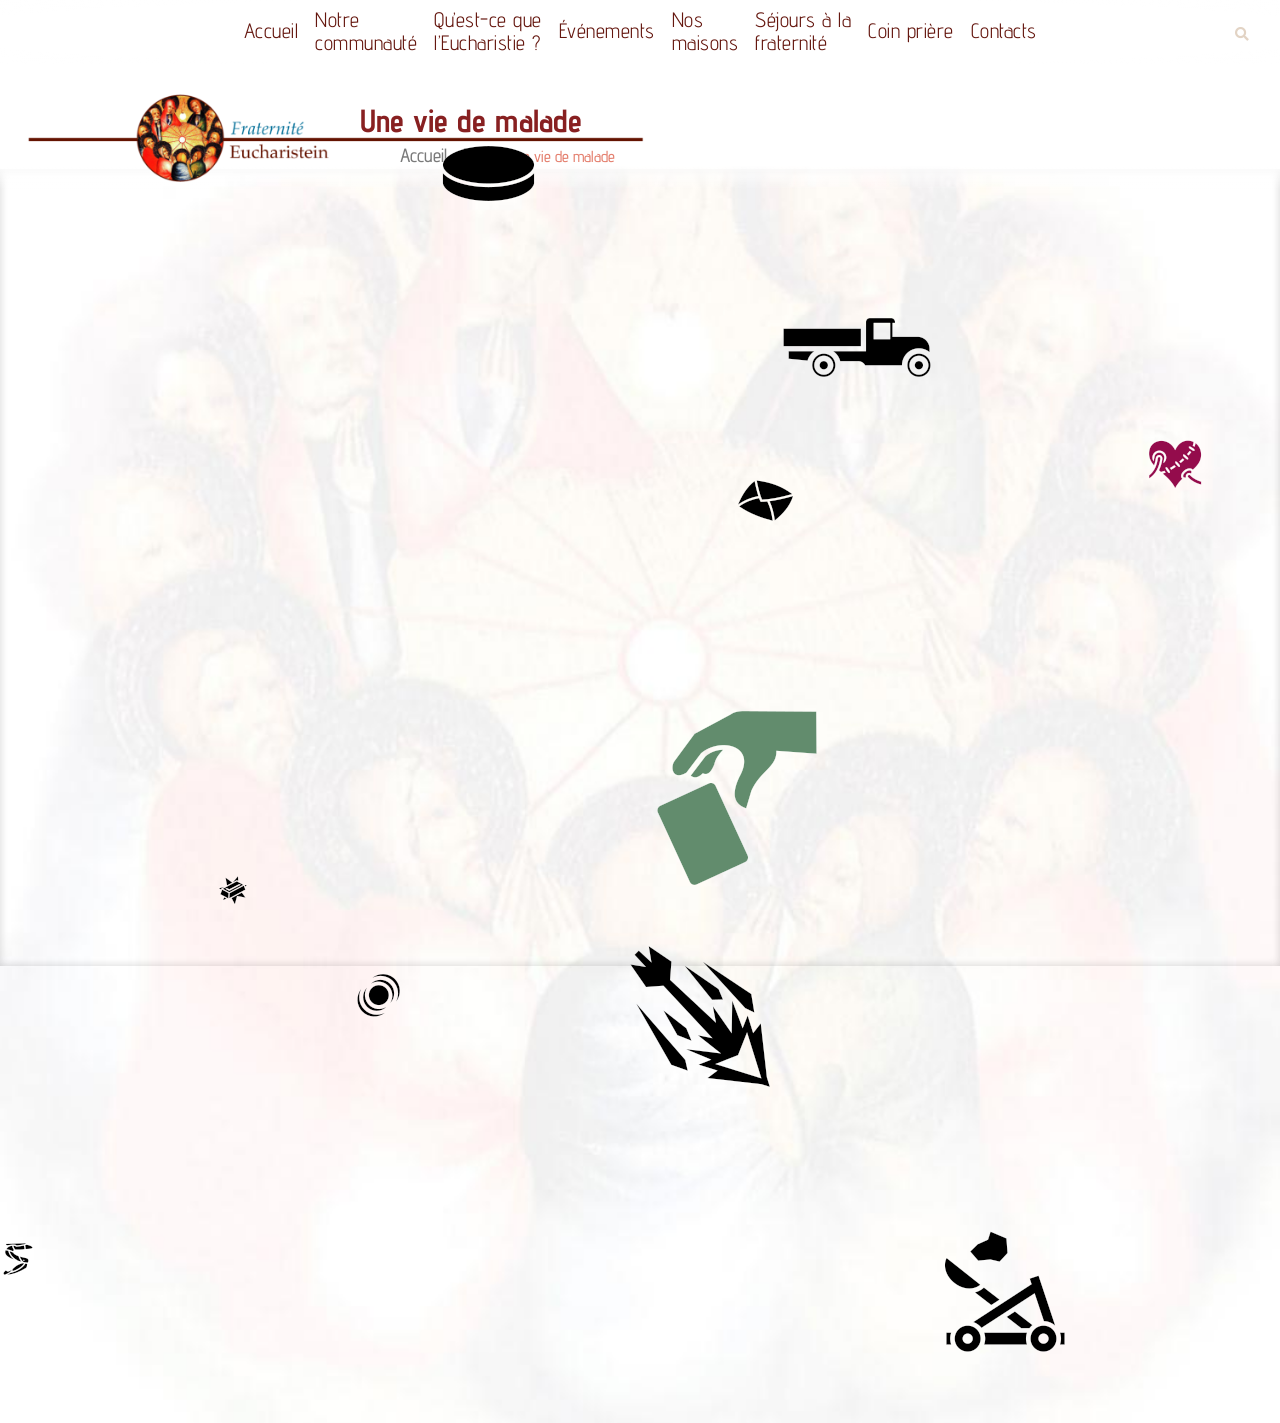  I want to click on select flatbed truck for delivery option, so click(857, 348).